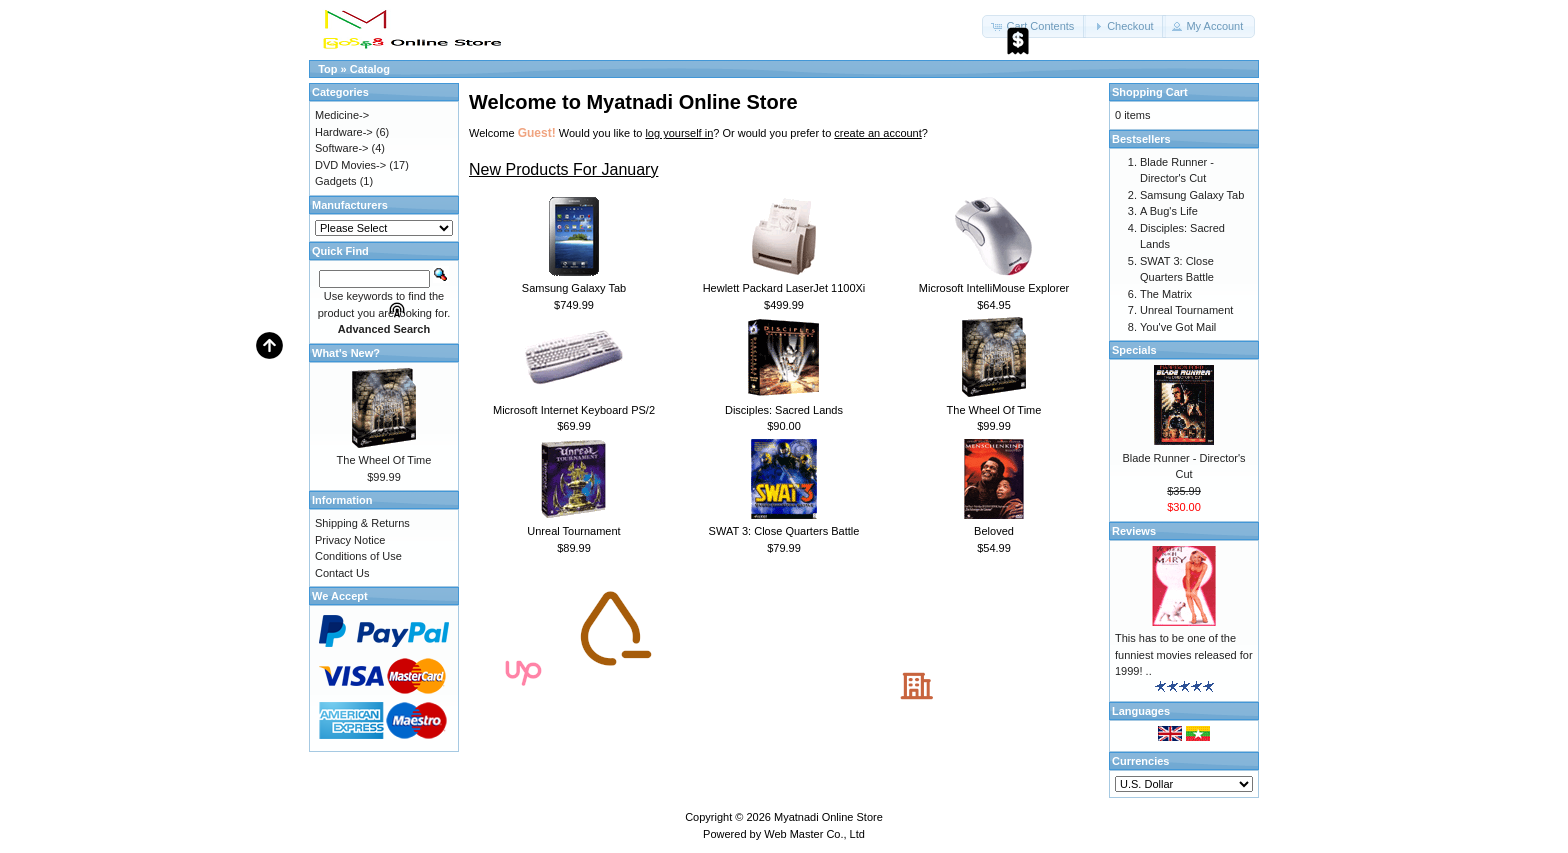  I want to click on view office or workplace location, so click(916, 686).